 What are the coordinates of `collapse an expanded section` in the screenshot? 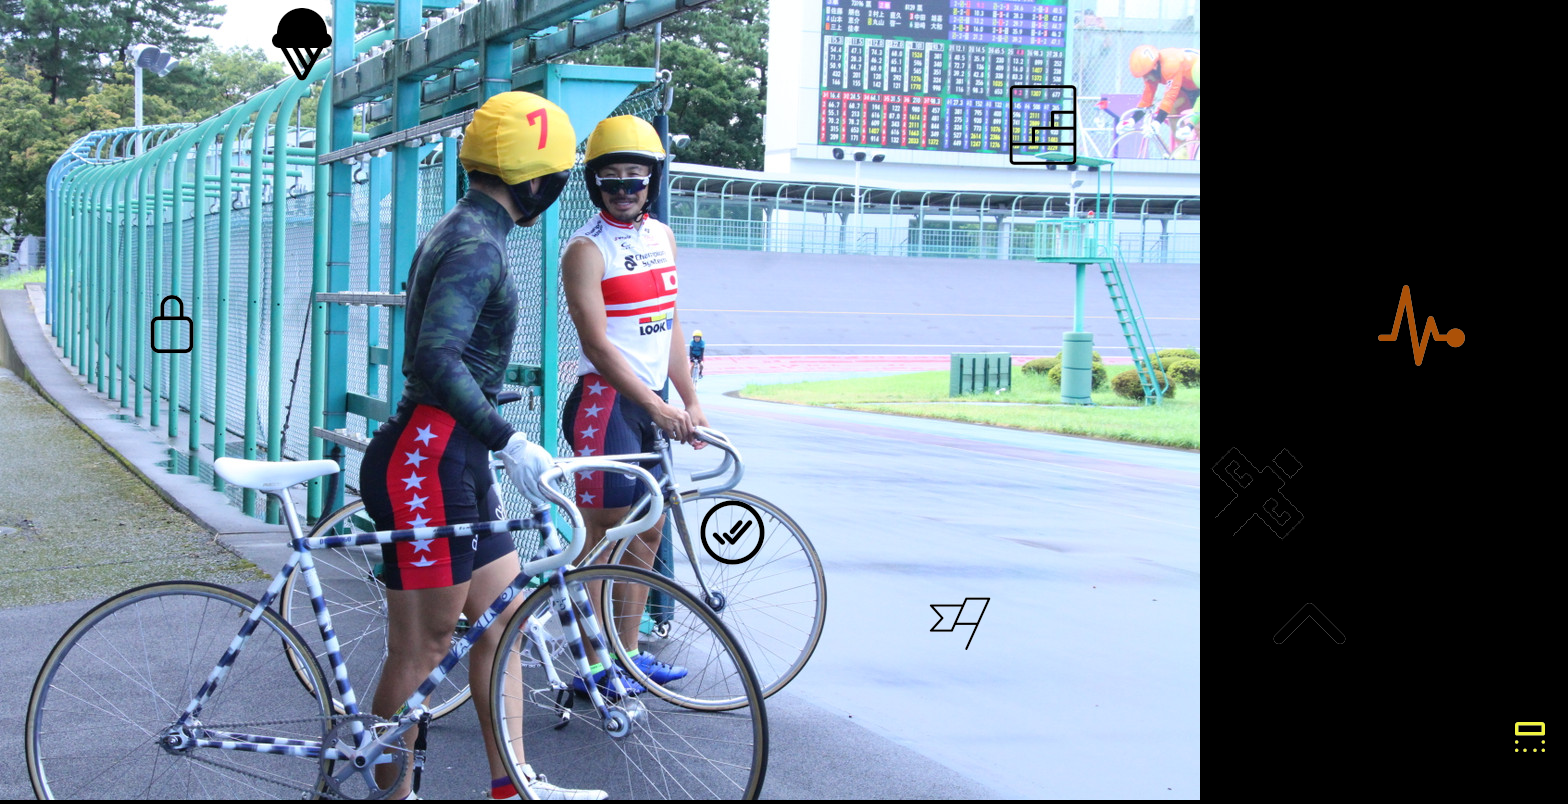 It's located at (1309, 623).